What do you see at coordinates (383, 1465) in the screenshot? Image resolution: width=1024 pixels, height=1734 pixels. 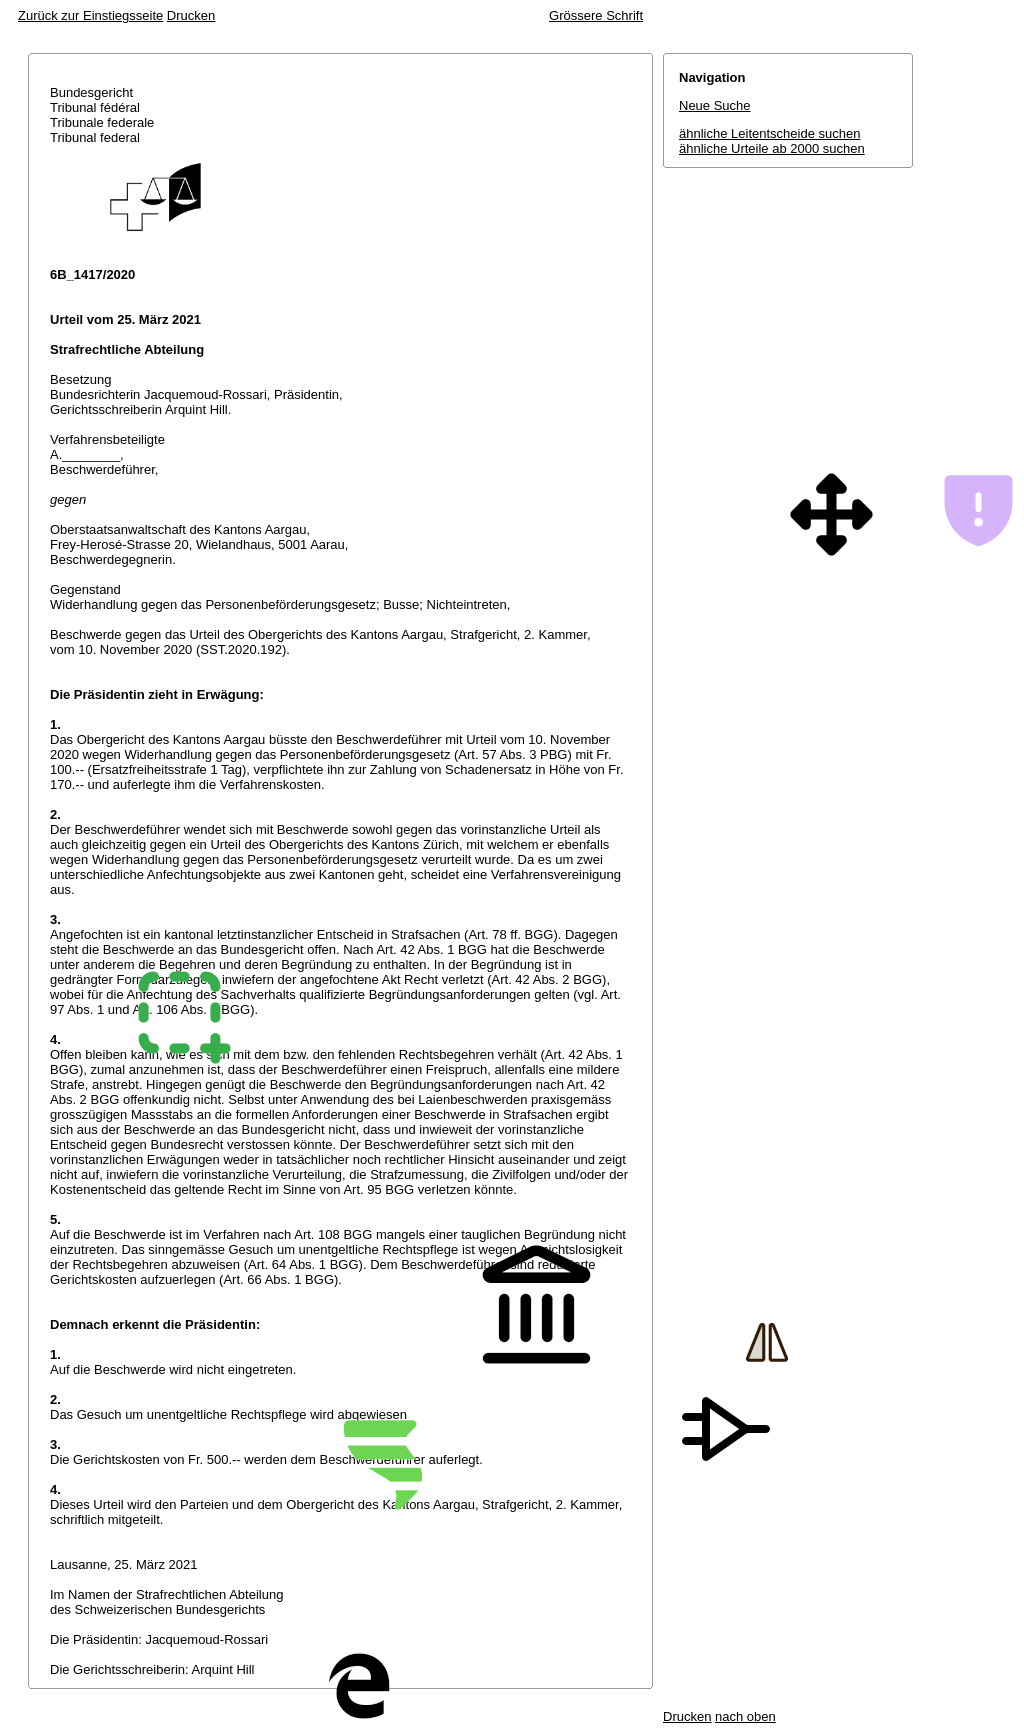 I see `indicates severe weather alert or tornado warning` at bounding box center [383, 1465].